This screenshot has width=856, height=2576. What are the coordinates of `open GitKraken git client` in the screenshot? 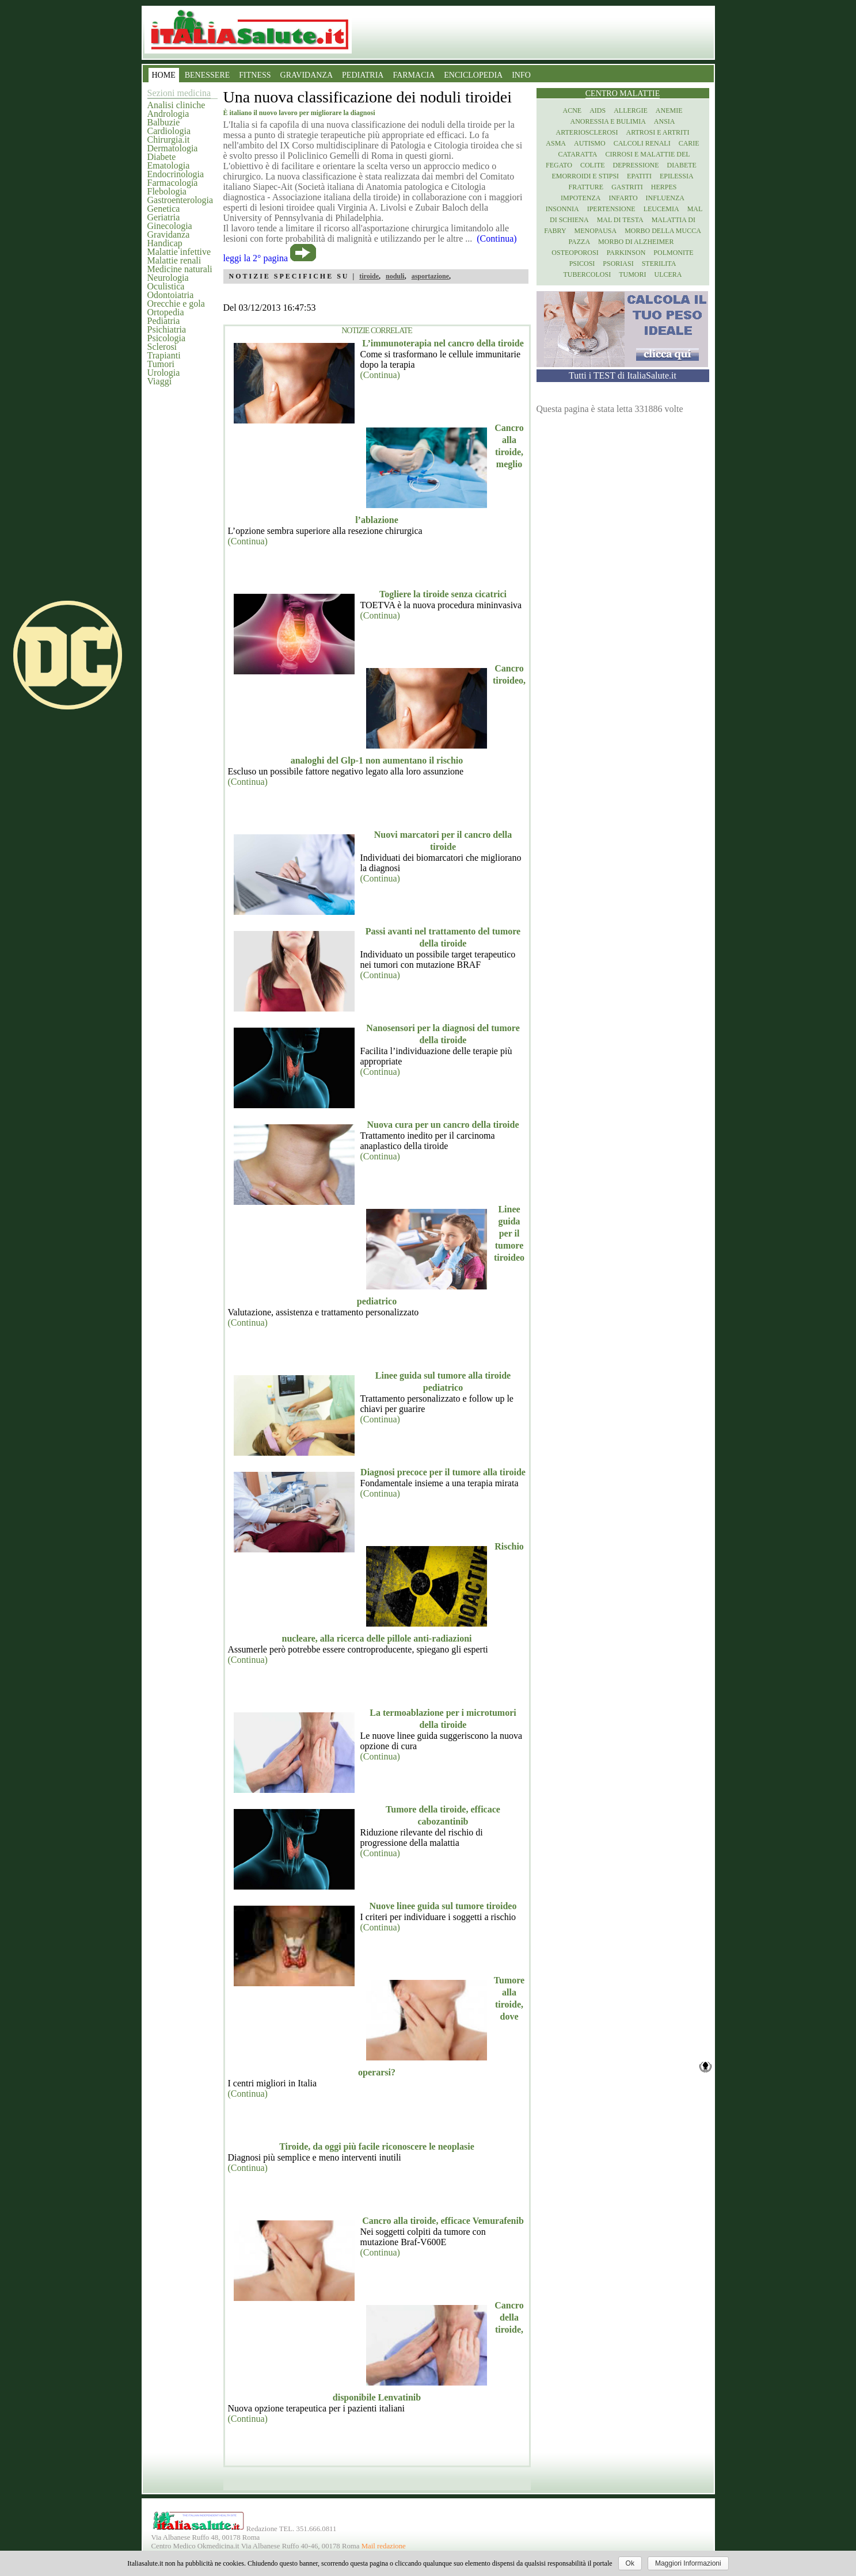 It's located at (705, 2067).